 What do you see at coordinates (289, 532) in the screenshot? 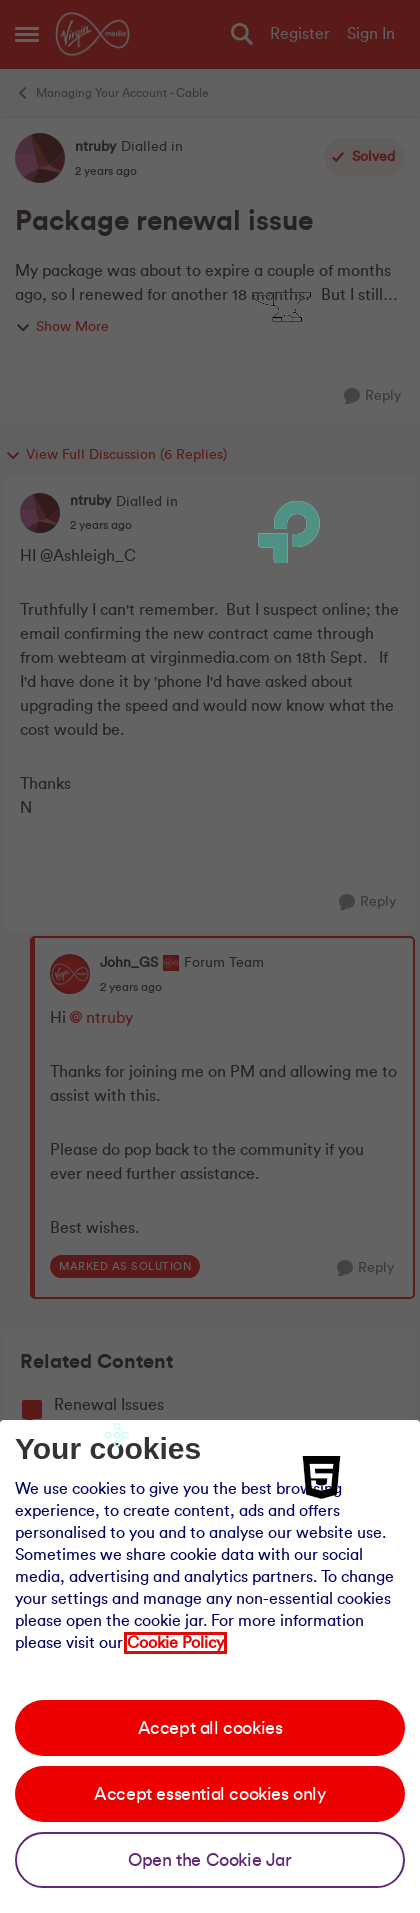
I see `tp-link brand logo` at bounding box center [289, 532].